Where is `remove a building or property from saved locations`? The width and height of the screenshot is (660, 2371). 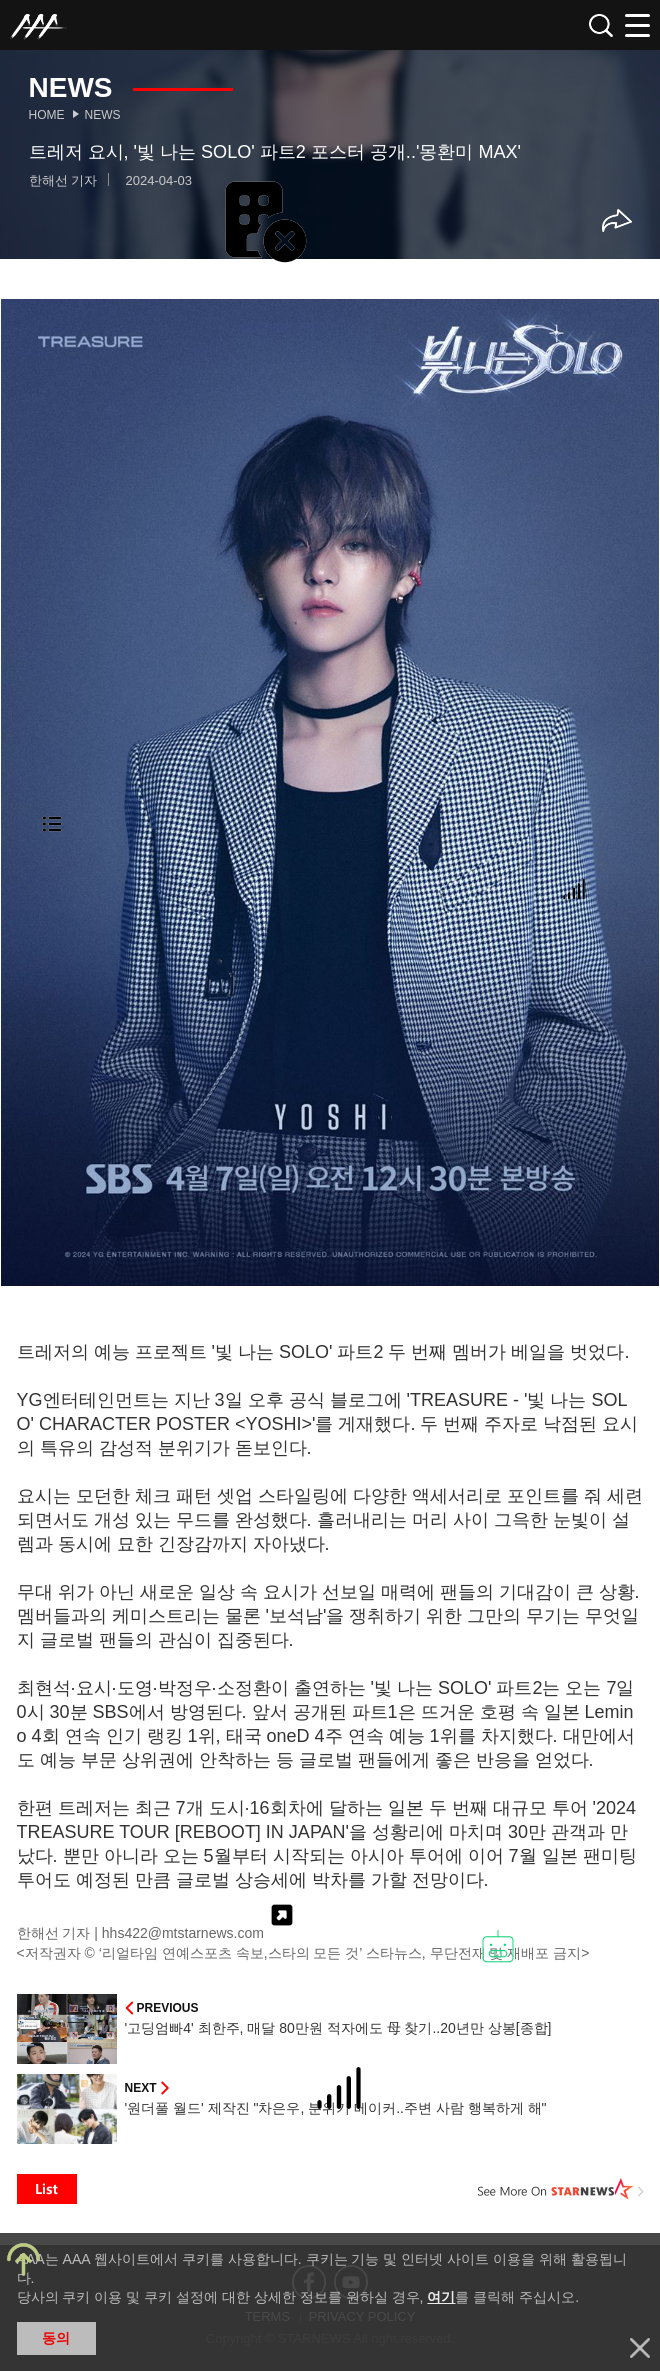 remove a building or property from saved locations is located at coordinates (263, 219).